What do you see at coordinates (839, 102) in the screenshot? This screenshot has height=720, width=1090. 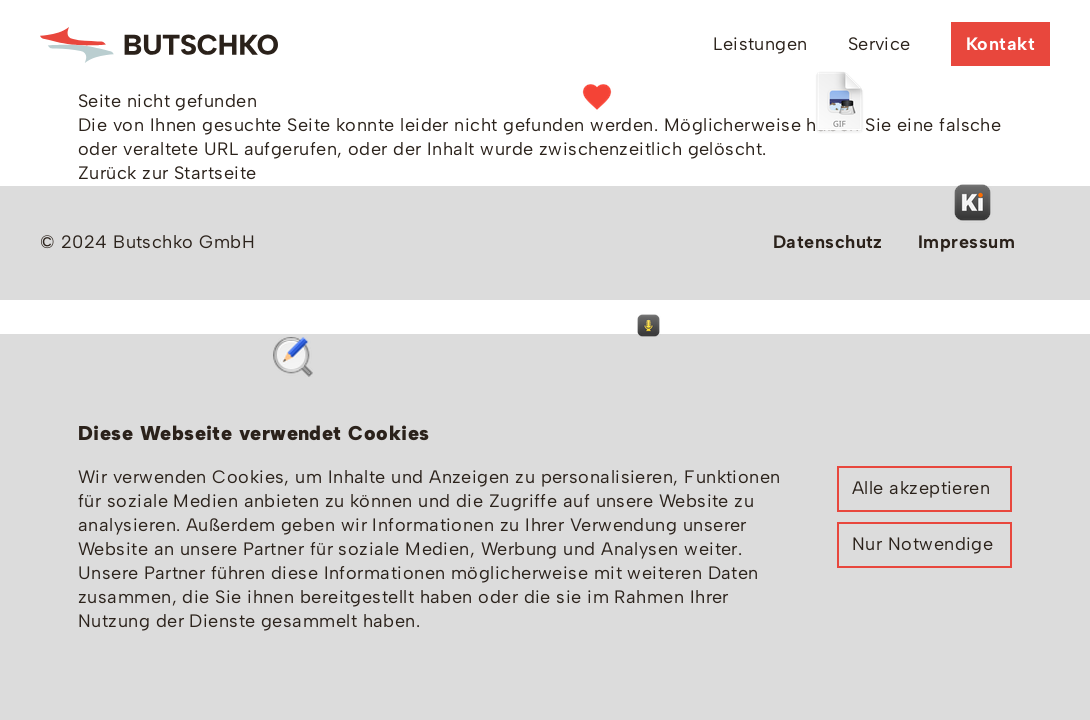 I see `a GIF image file` at bounding box center [839, 102].